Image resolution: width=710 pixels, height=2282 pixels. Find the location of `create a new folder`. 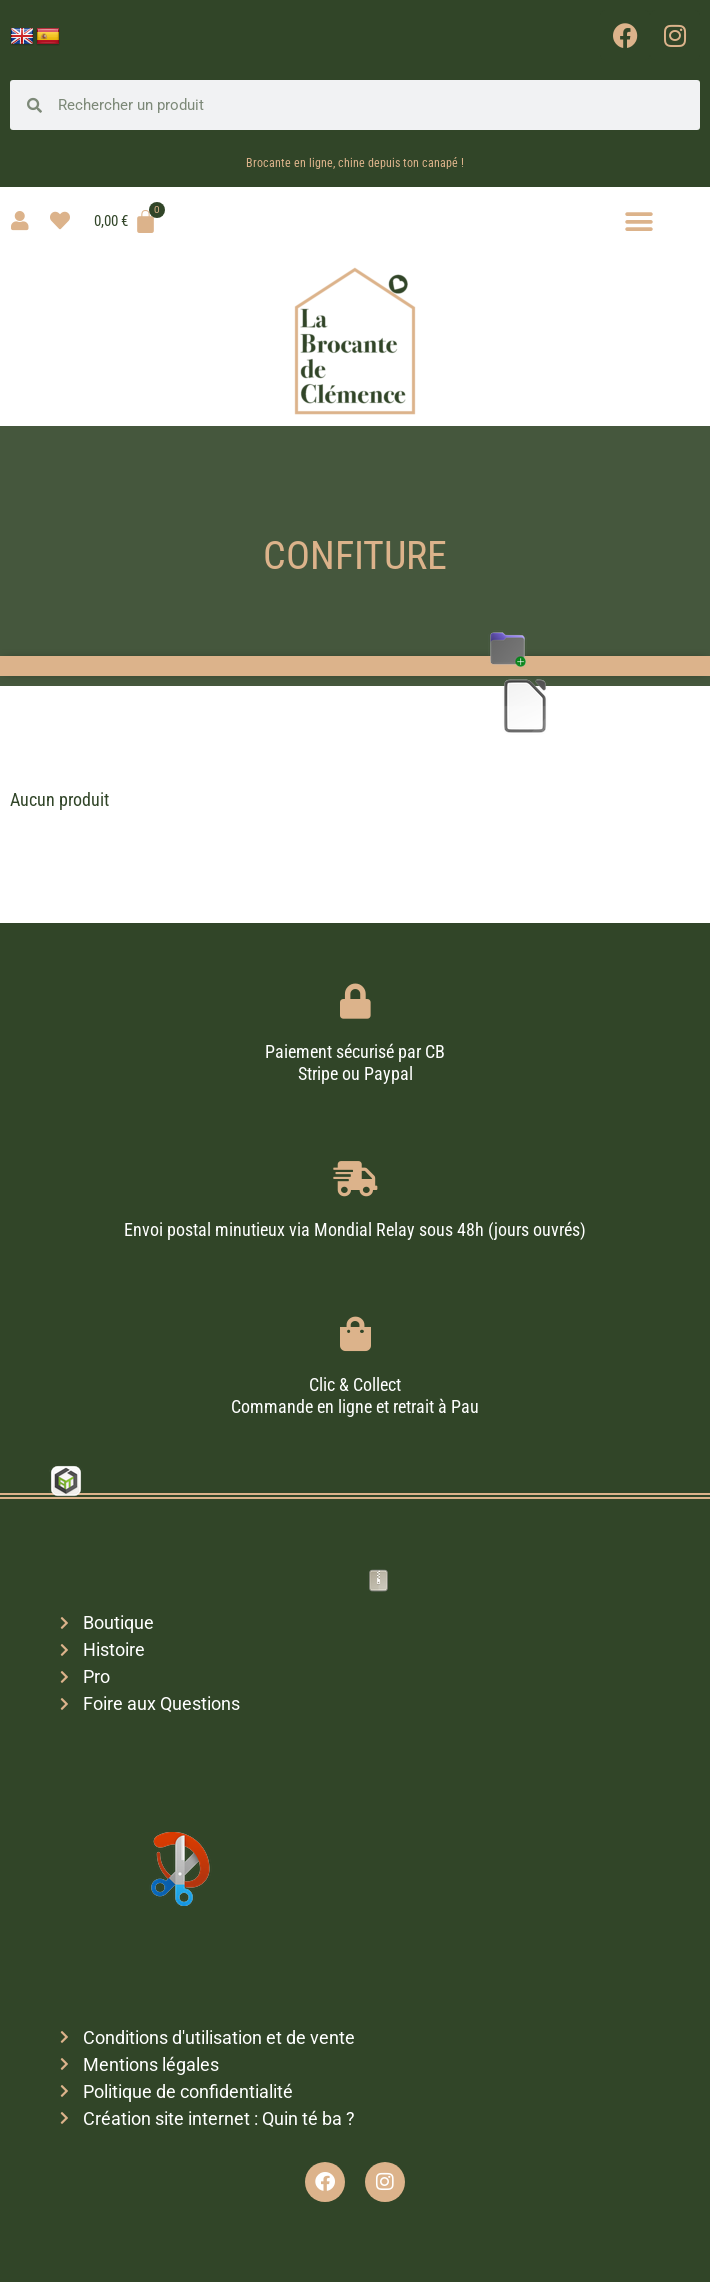

create a new folder is located at coordinates (507, 648).